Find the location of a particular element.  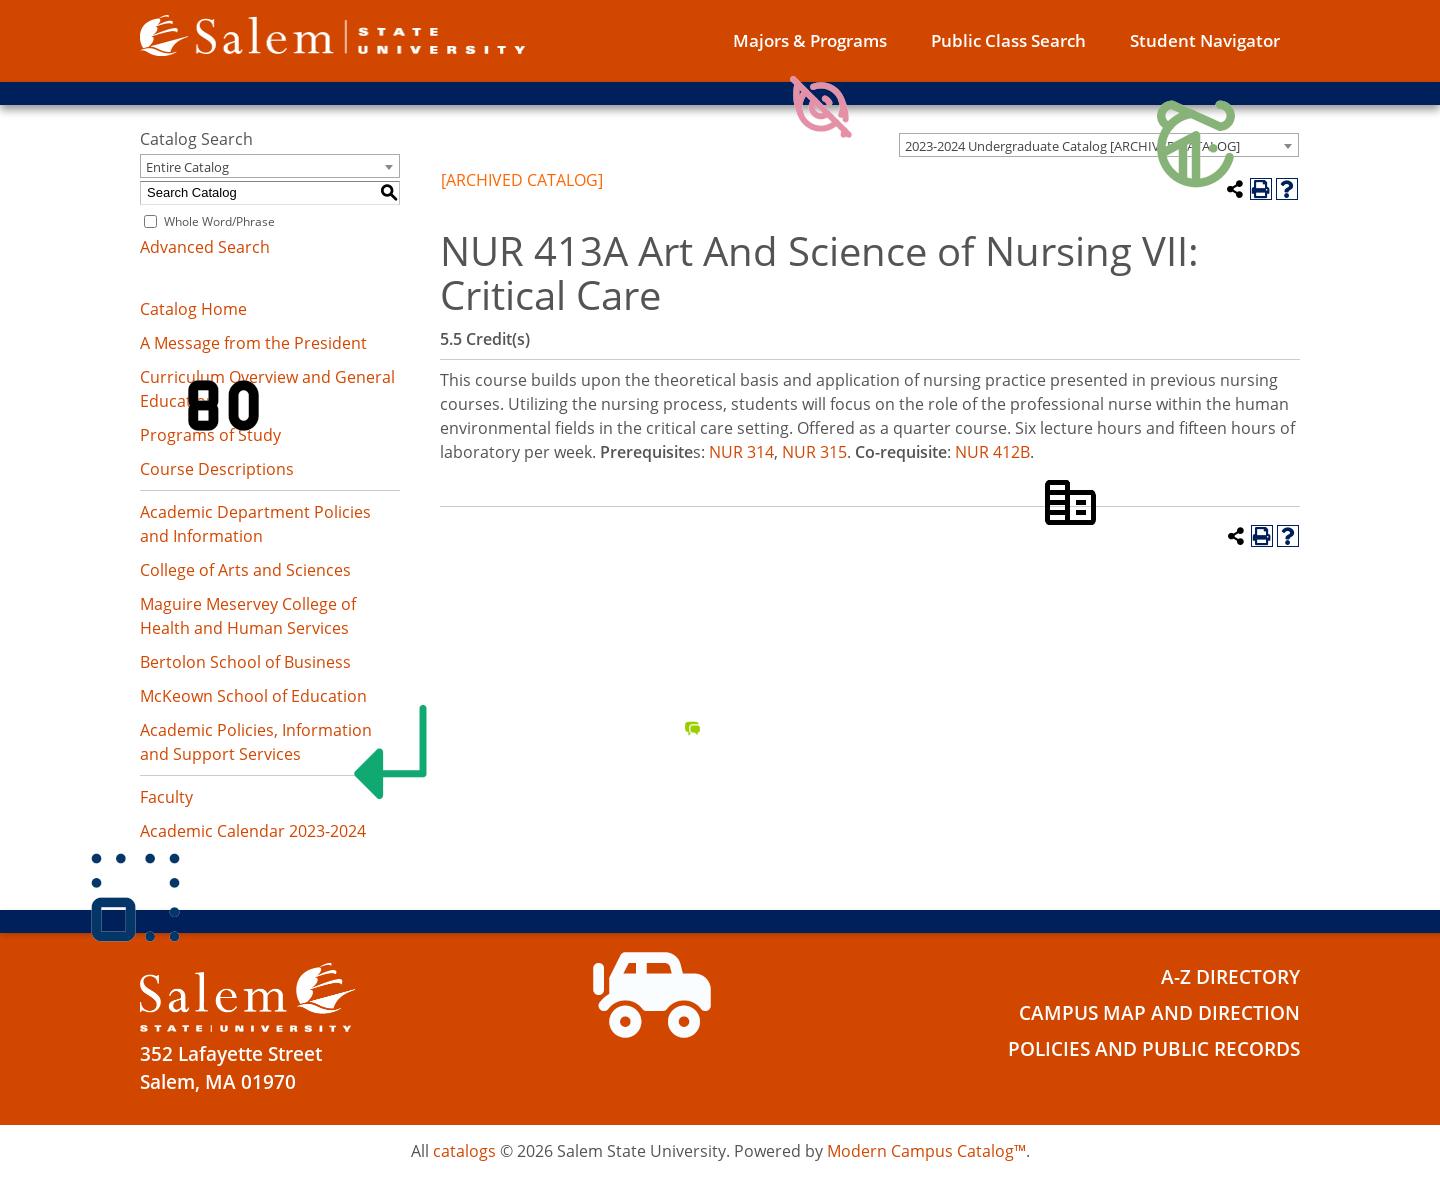

open the New York Times app is located at coordinates (1196, 144).